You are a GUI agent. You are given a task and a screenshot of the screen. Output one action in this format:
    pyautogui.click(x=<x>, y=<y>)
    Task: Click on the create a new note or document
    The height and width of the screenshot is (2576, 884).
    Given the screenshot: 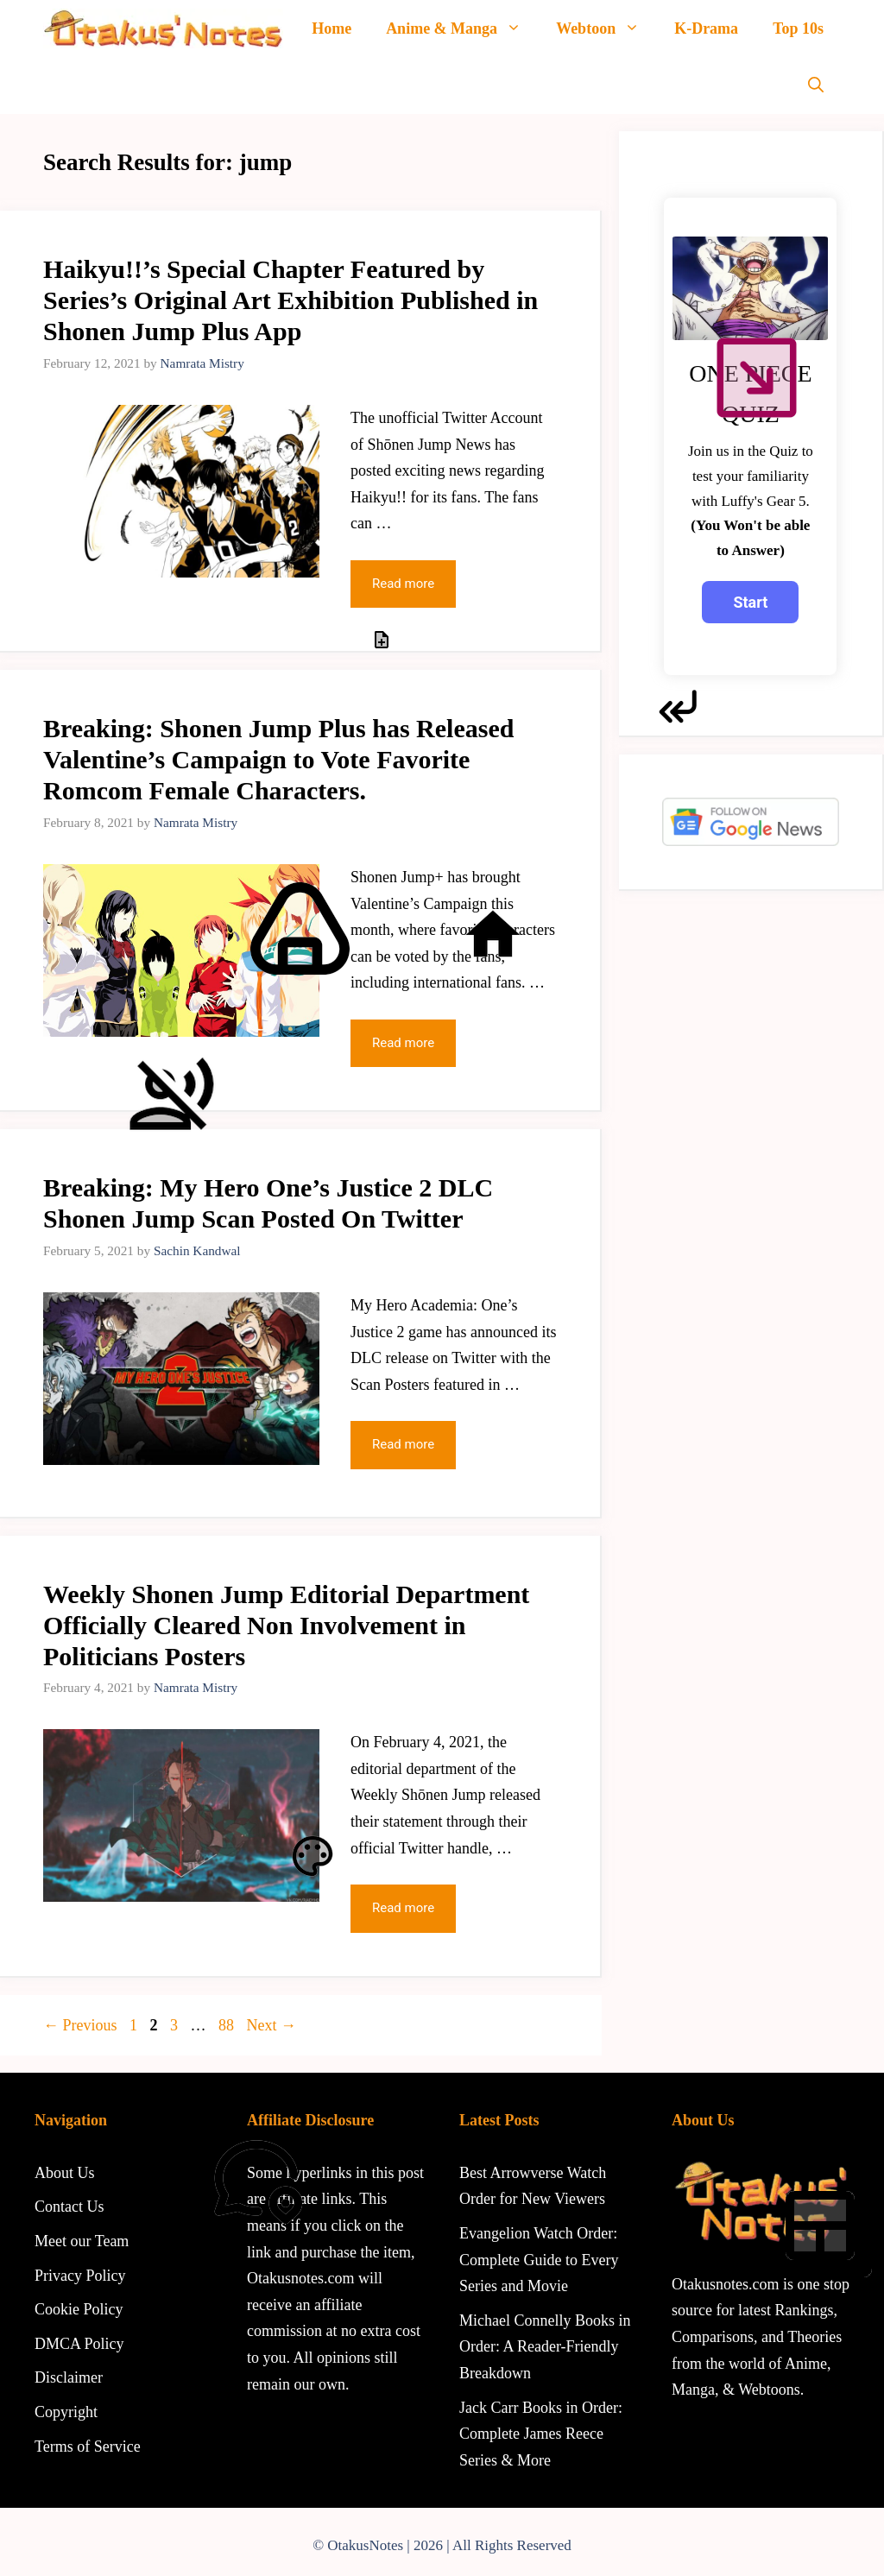 What is the action you would take?
    pyautogui.click(x=382, y=640)
    